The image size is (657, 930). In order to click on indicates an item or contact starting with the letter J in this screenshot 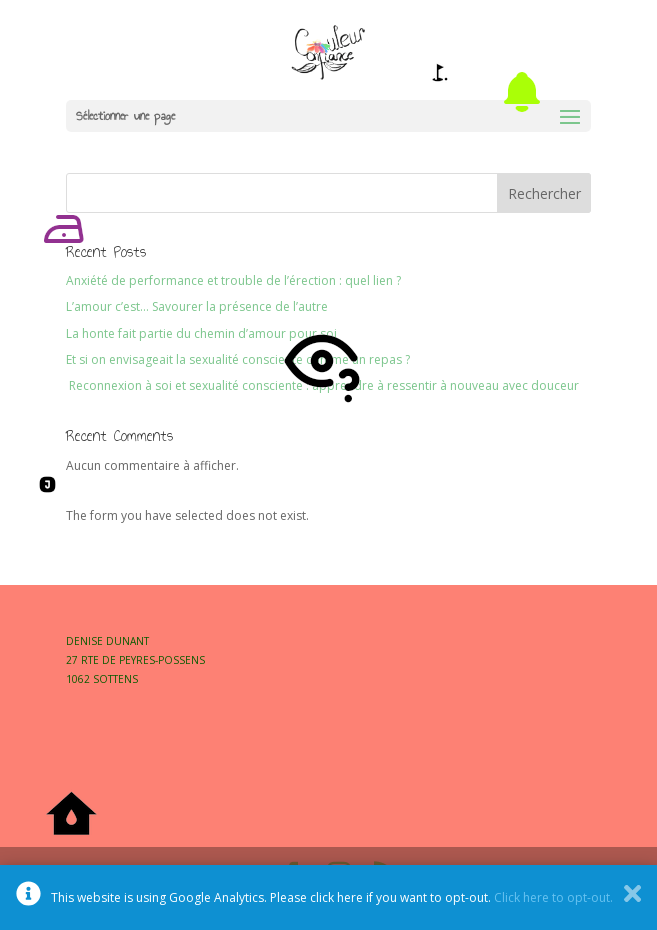, I will do `click(47, 484)`.